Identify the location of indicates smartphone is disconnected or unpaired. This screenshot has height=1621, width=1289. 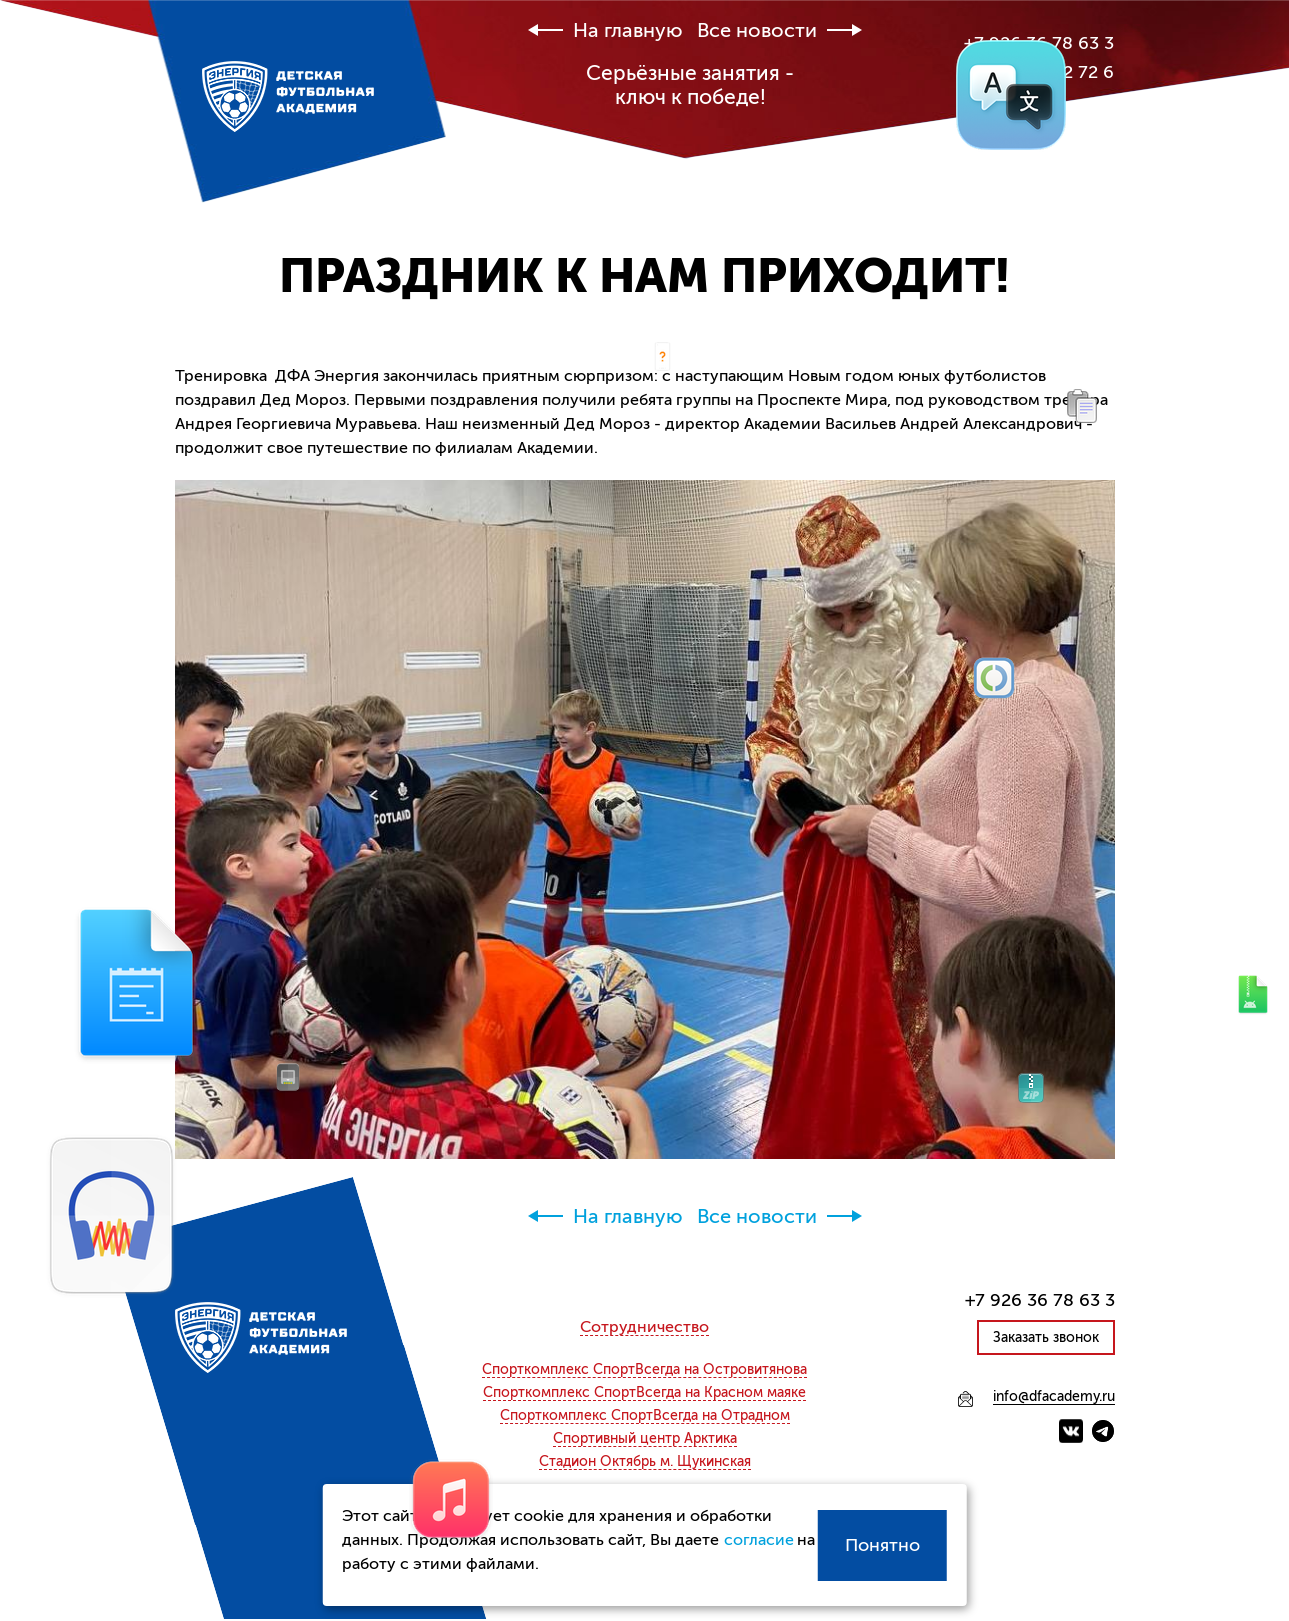
(662, 356).